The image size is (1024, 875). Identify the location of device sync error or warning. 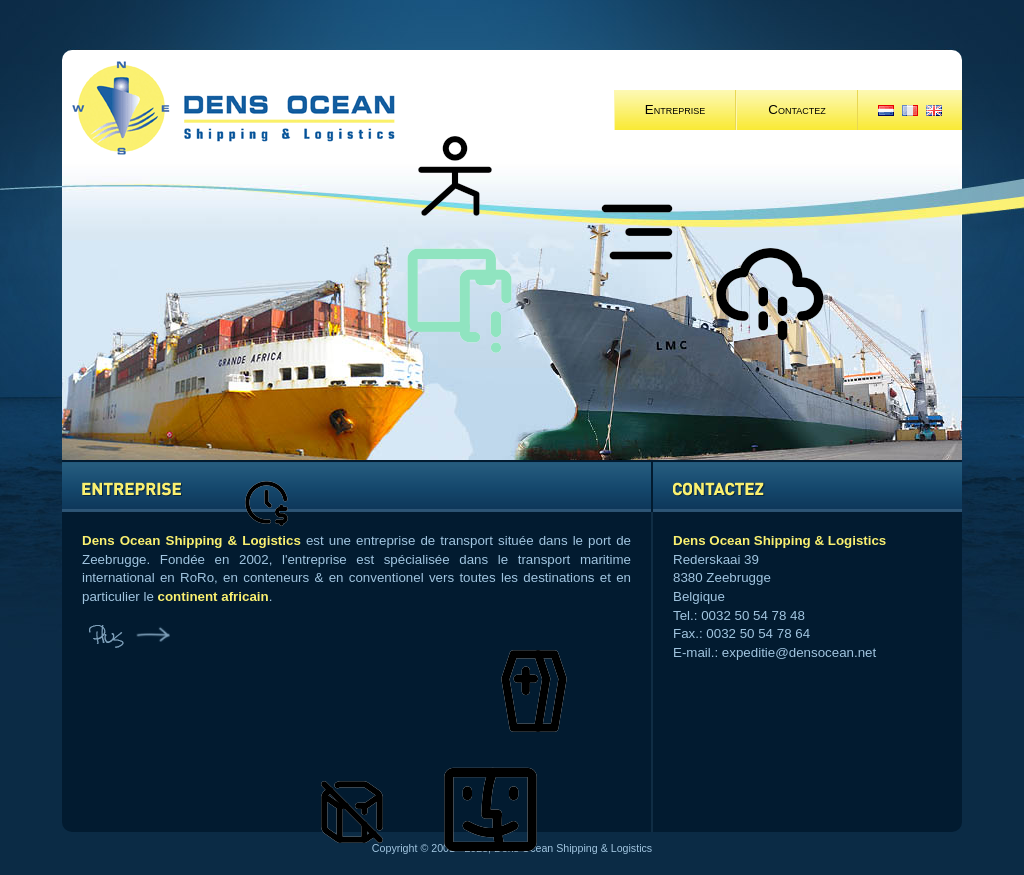
(459, 295).